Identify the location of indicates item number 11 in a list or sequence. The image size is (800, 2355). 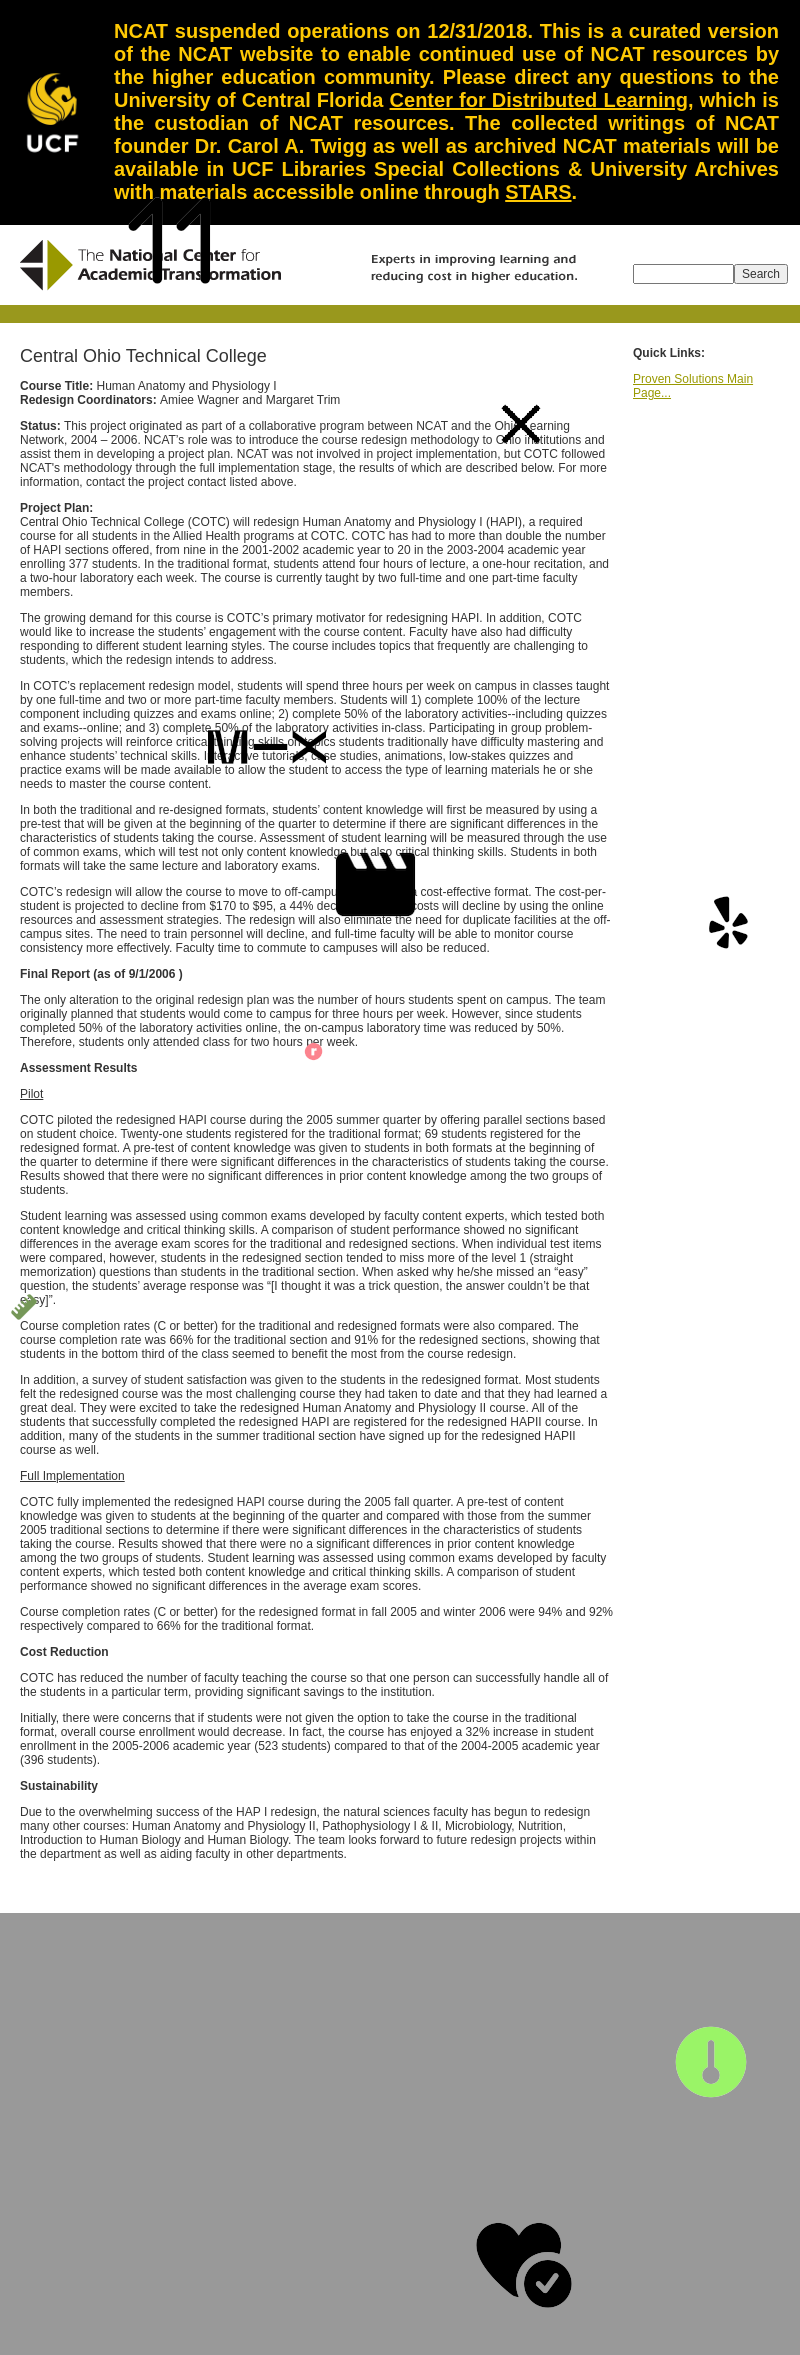
(176, 240).